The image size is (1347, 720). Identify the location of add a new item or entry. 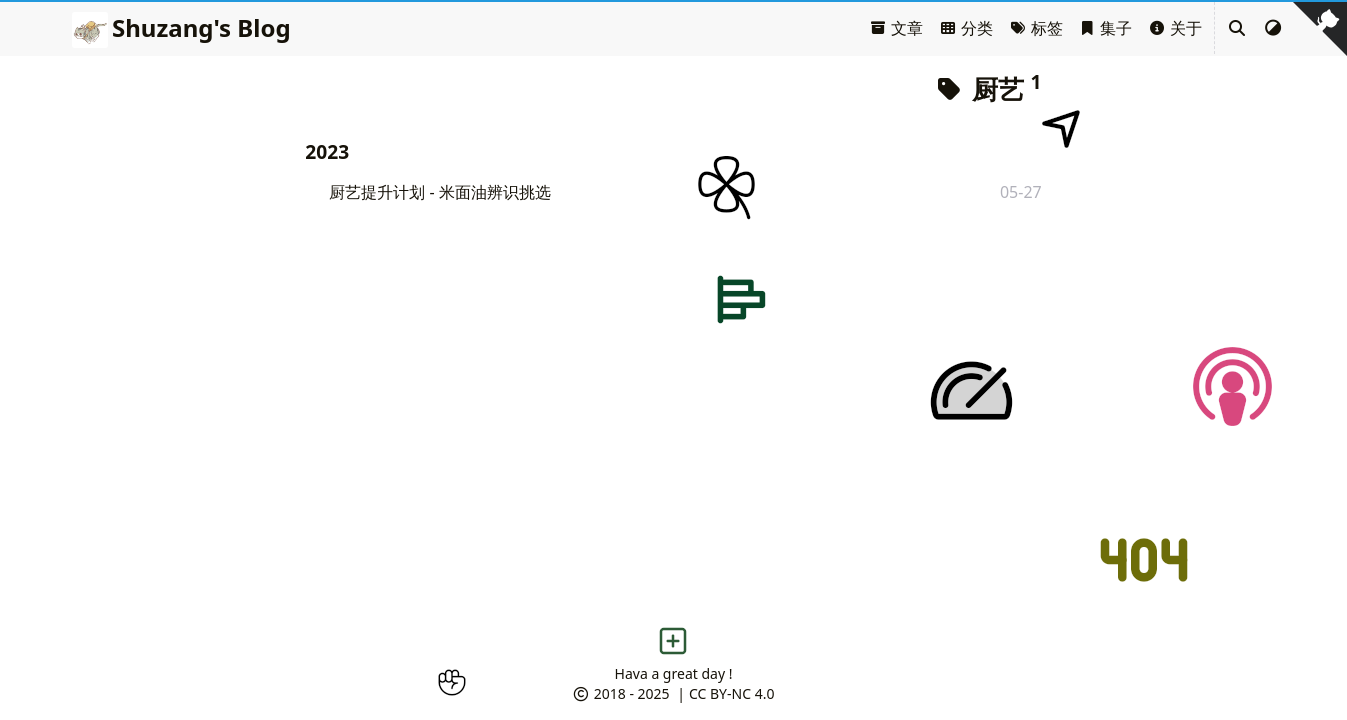
(673, 641).